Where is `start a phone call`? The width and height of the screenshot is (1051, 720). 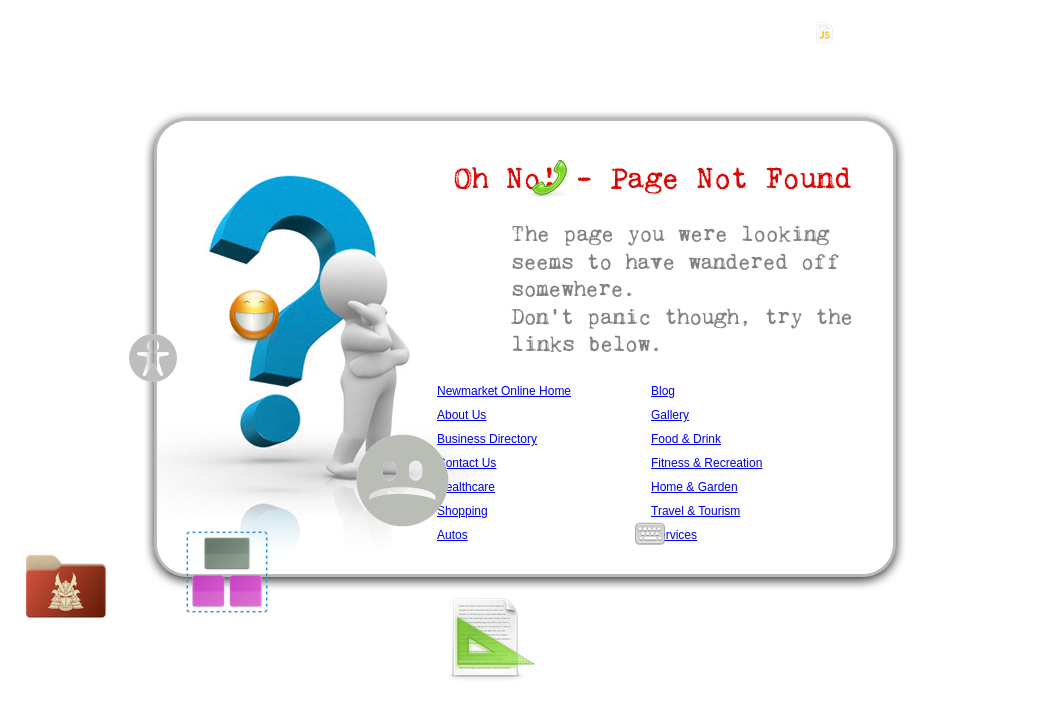 start a phone call is located at coordinates (549, 179).